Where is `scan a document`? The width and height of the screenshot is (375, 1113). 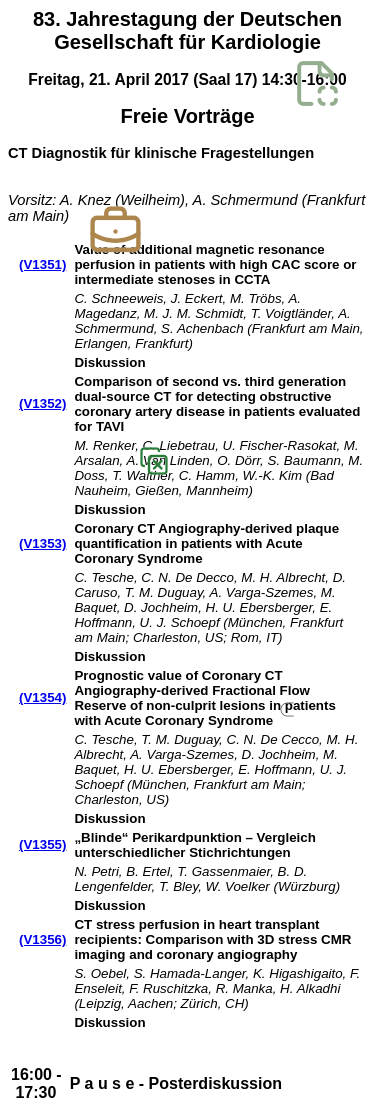
scan a document is located at coordinates (315, 83).